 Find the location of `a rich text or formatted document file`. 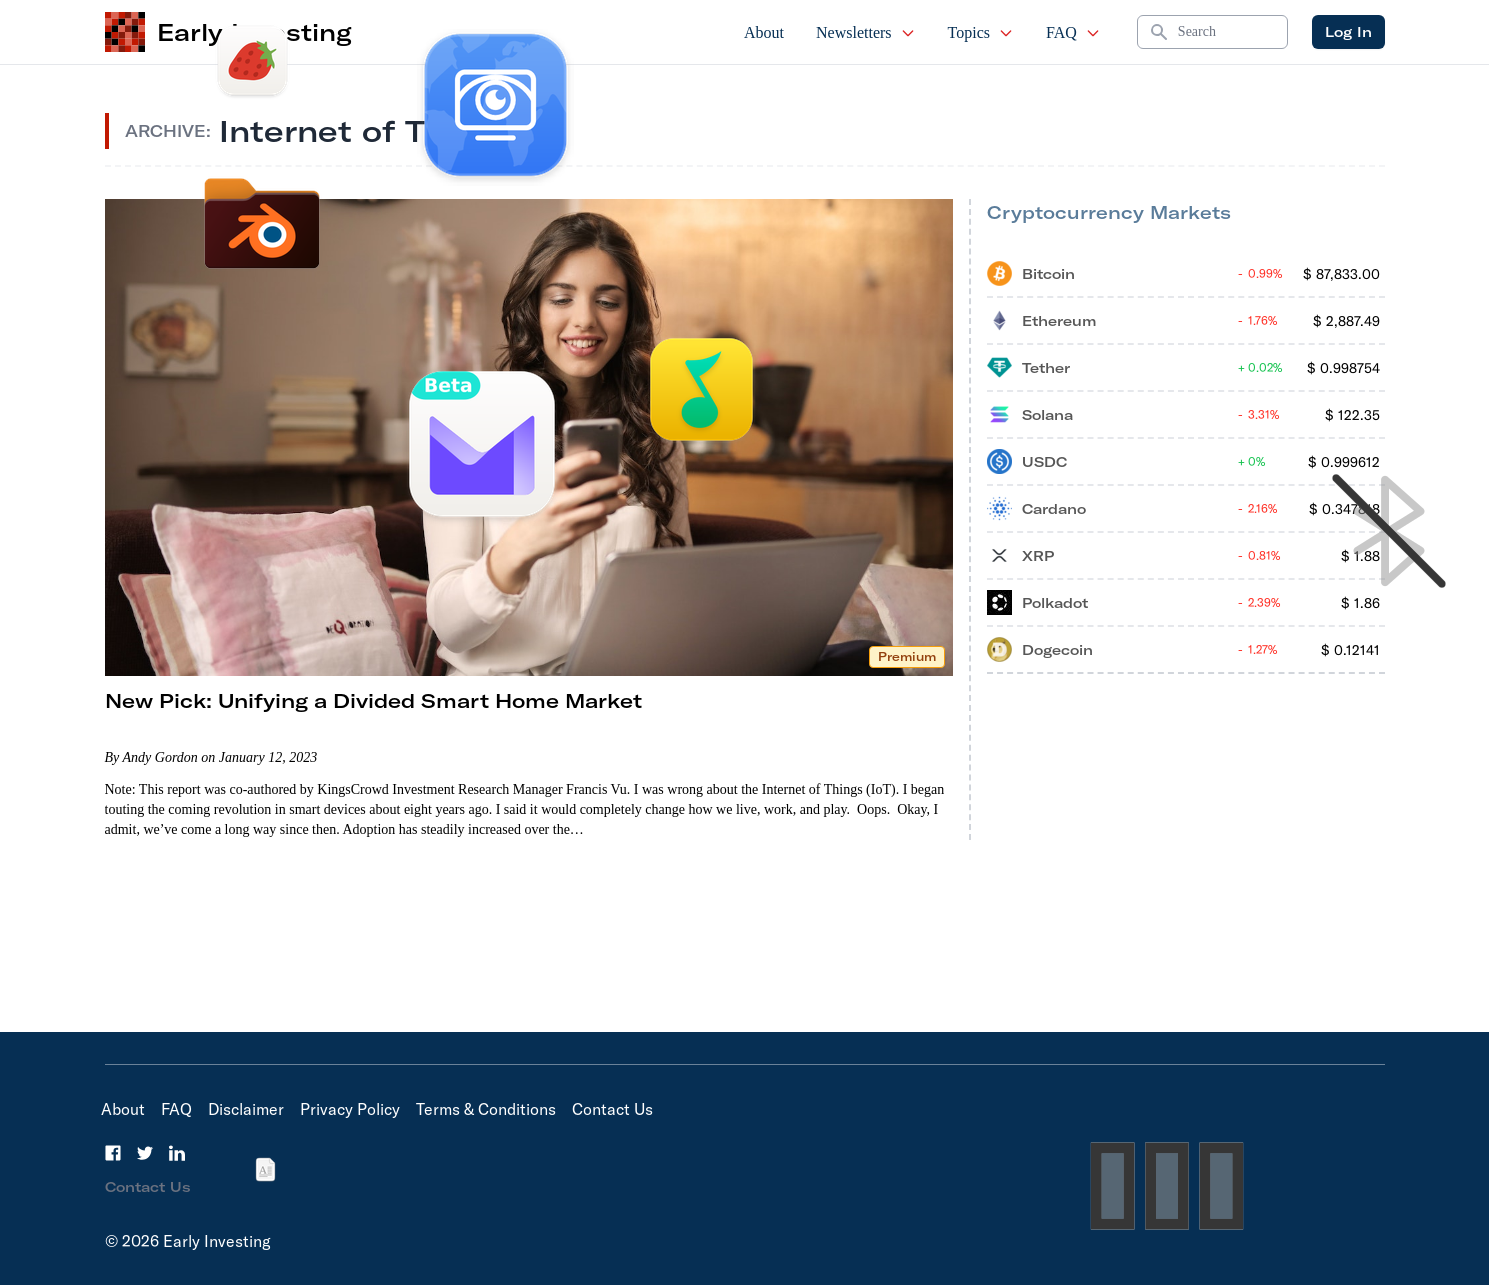

a rich text or formatted document file is located at coordinates (265, 1169).